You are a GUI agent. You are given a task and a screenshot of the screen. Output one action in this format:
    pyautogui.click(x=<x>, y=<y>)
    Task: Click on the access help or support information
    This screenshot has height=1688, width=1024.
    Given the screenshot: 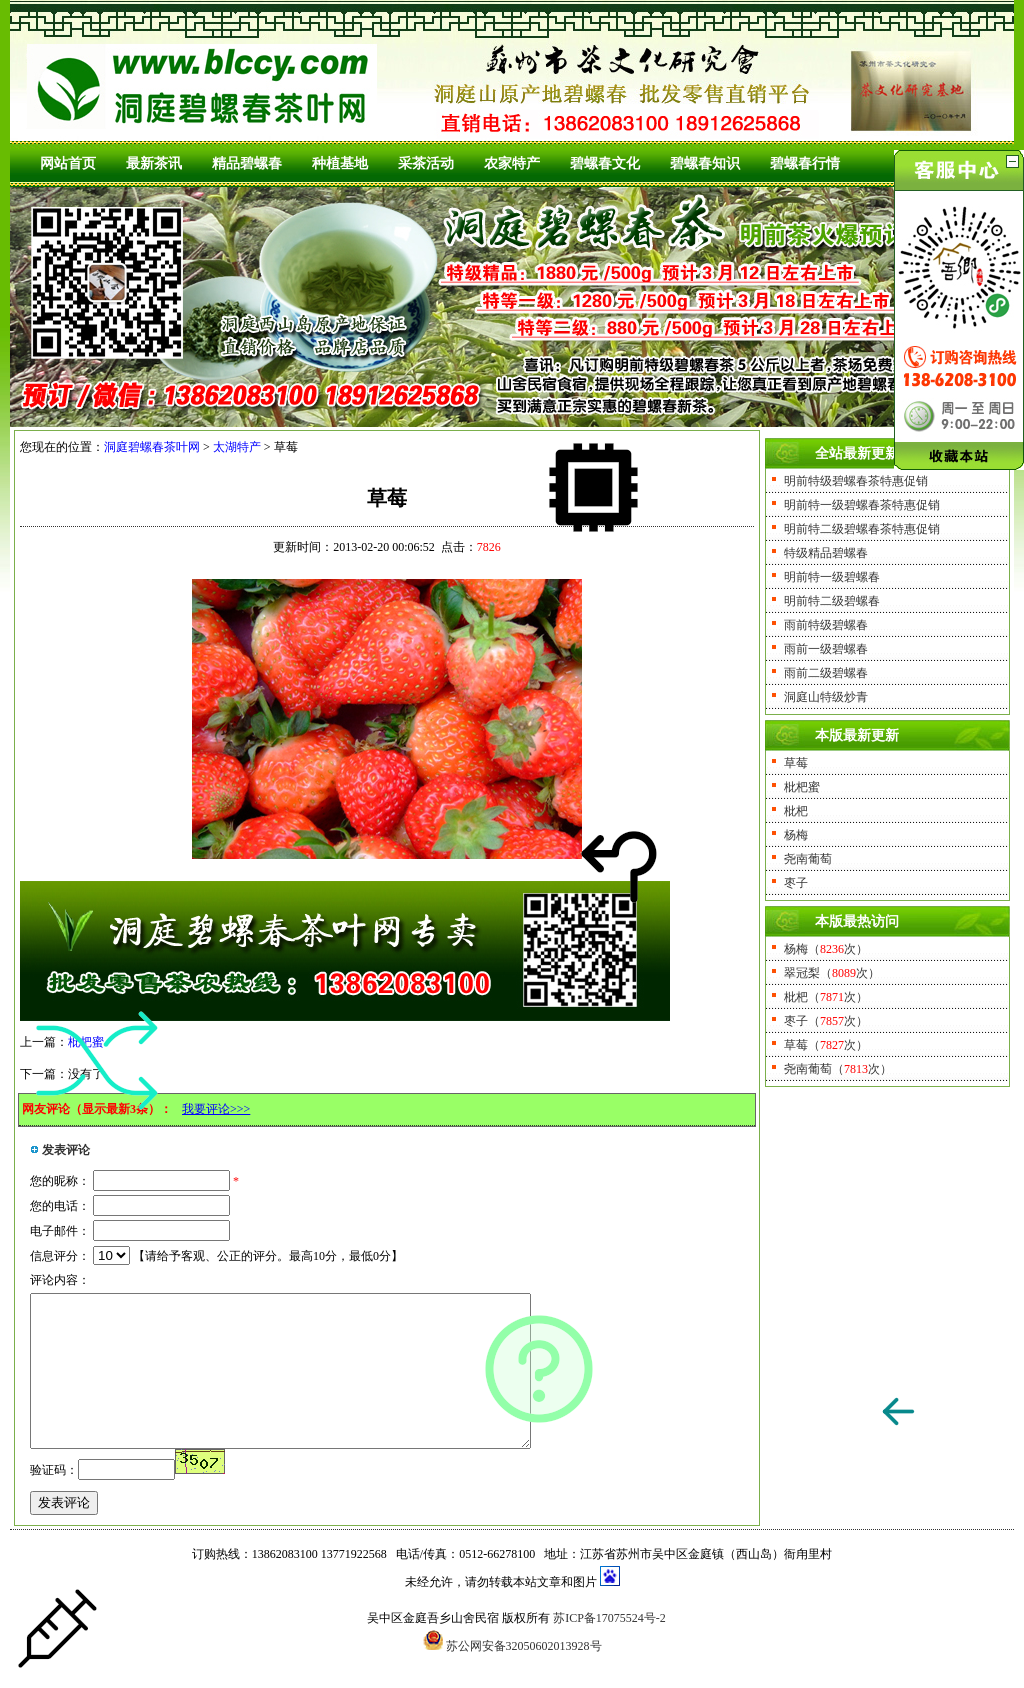 What is the action you would take?
    pyautogui.click(x=539, y=1369)
    